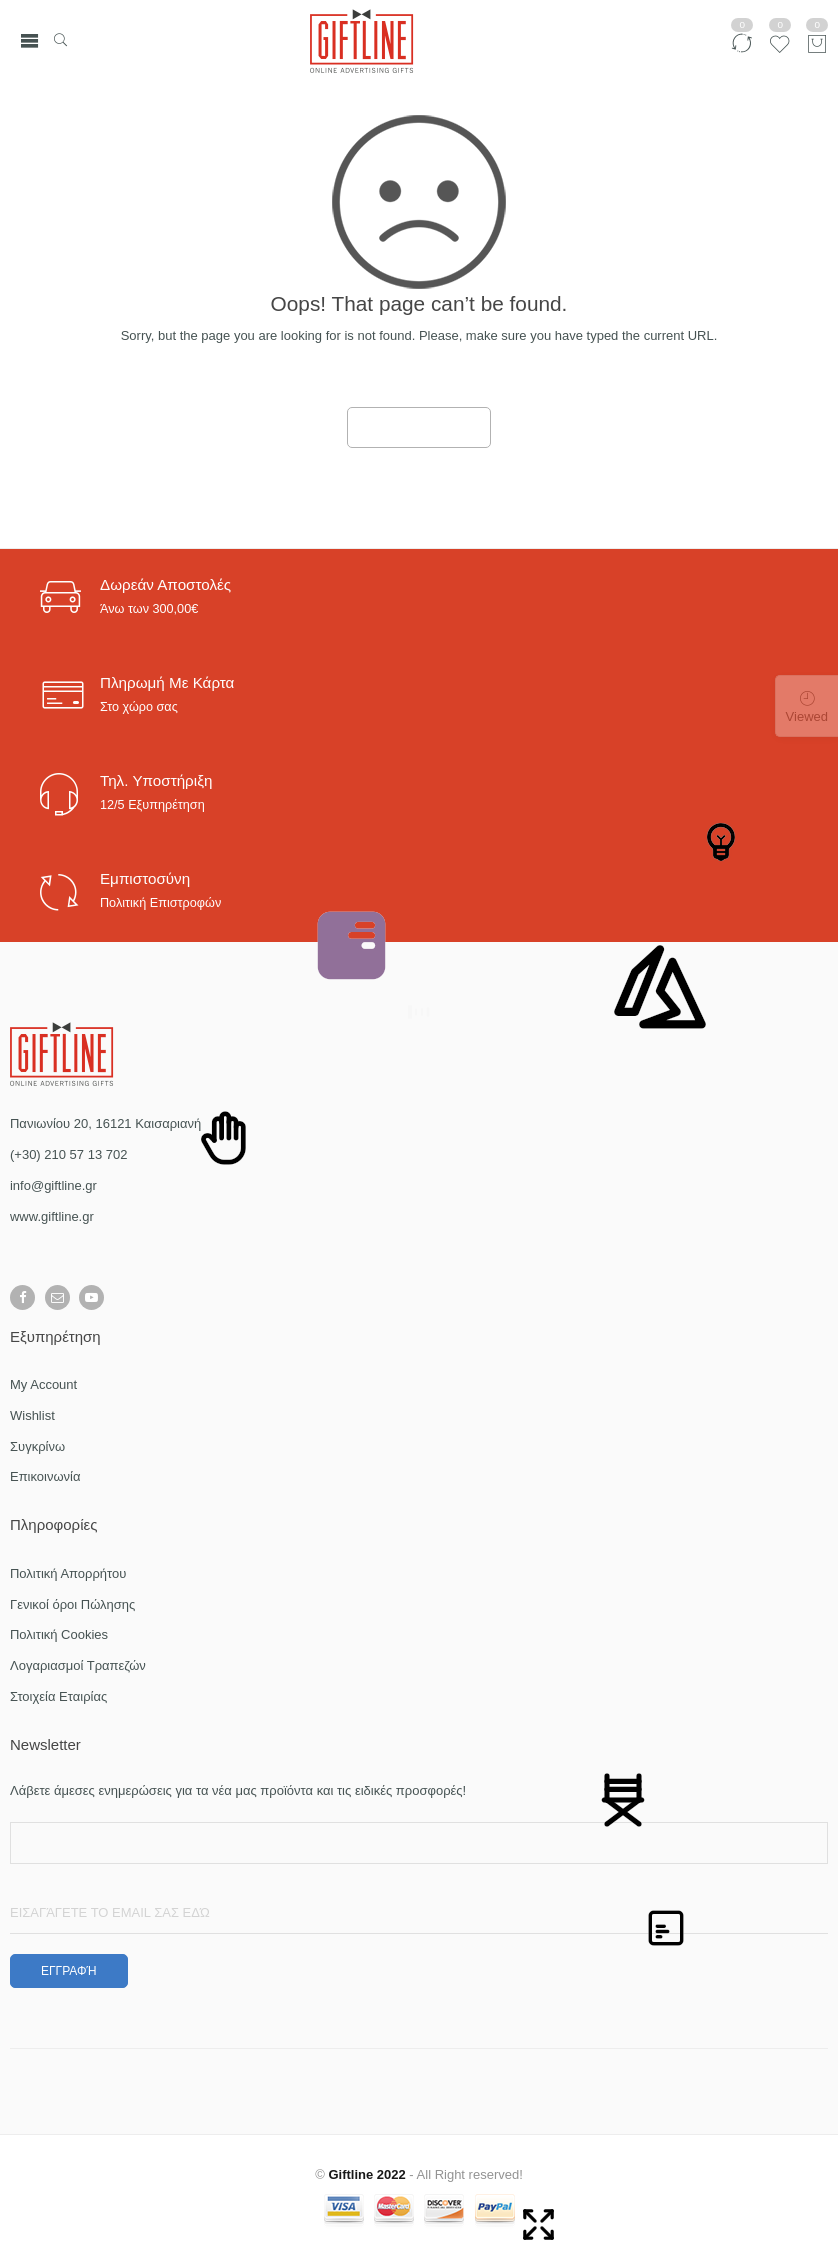 This screenshot has height=2249, width=838. What do you see at coordinates (224, 1138) in the screenshot?
I see `stop or halt an action` at bounding box center [224, 1138].